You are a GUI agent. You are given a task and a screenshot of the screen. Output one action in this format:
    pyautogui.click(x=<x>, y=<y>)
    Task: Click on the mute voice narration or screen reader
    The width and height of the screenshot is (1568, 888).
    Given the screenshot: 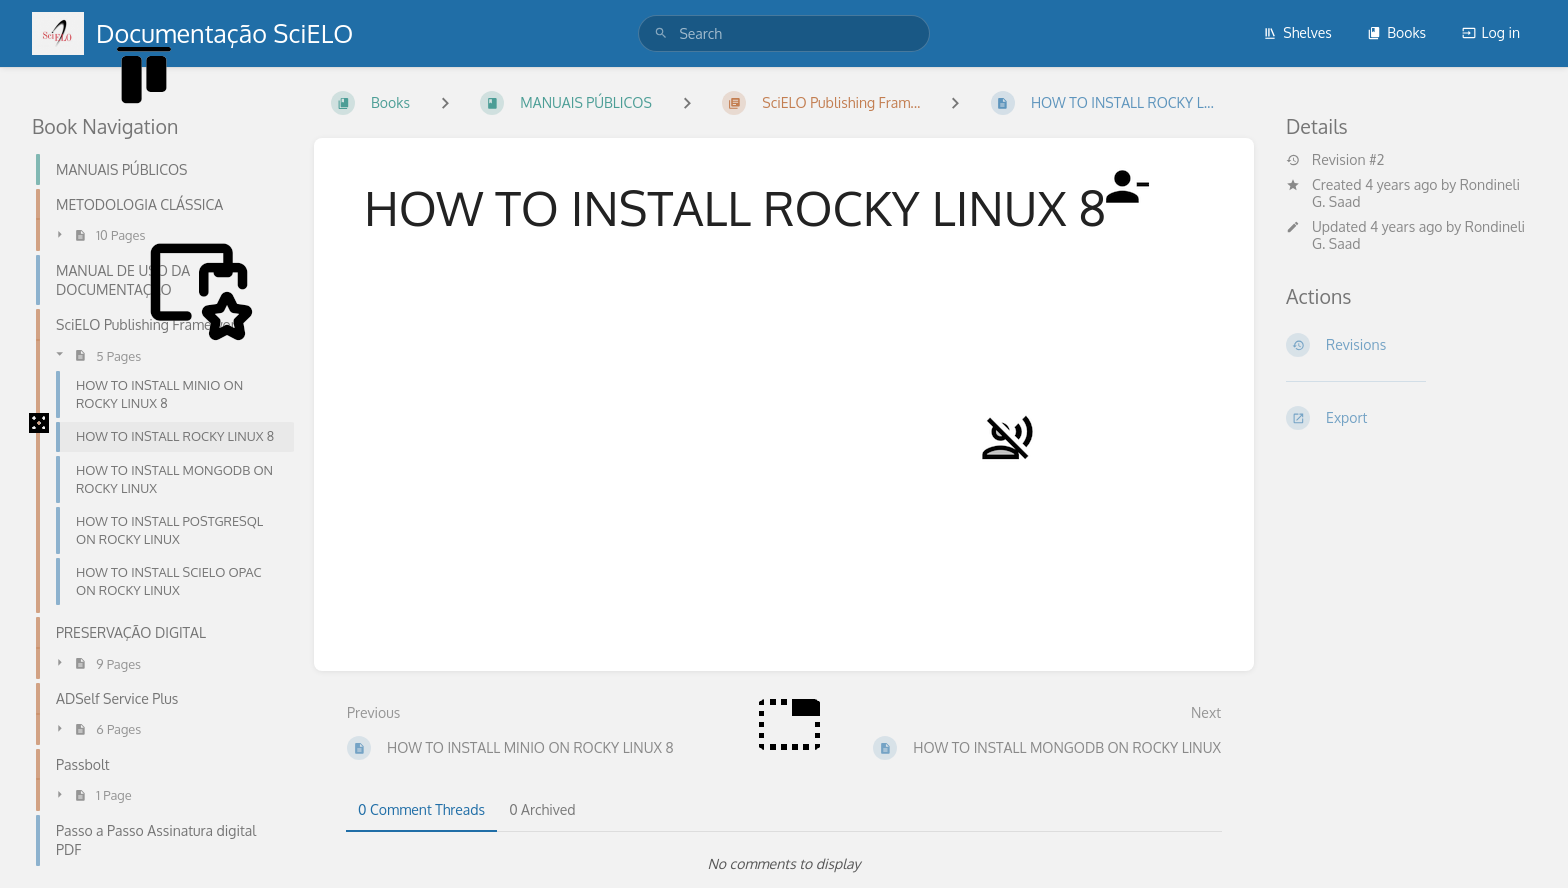 What is the action you would take?
    pyautogui.click(x=1007, y=438)
    